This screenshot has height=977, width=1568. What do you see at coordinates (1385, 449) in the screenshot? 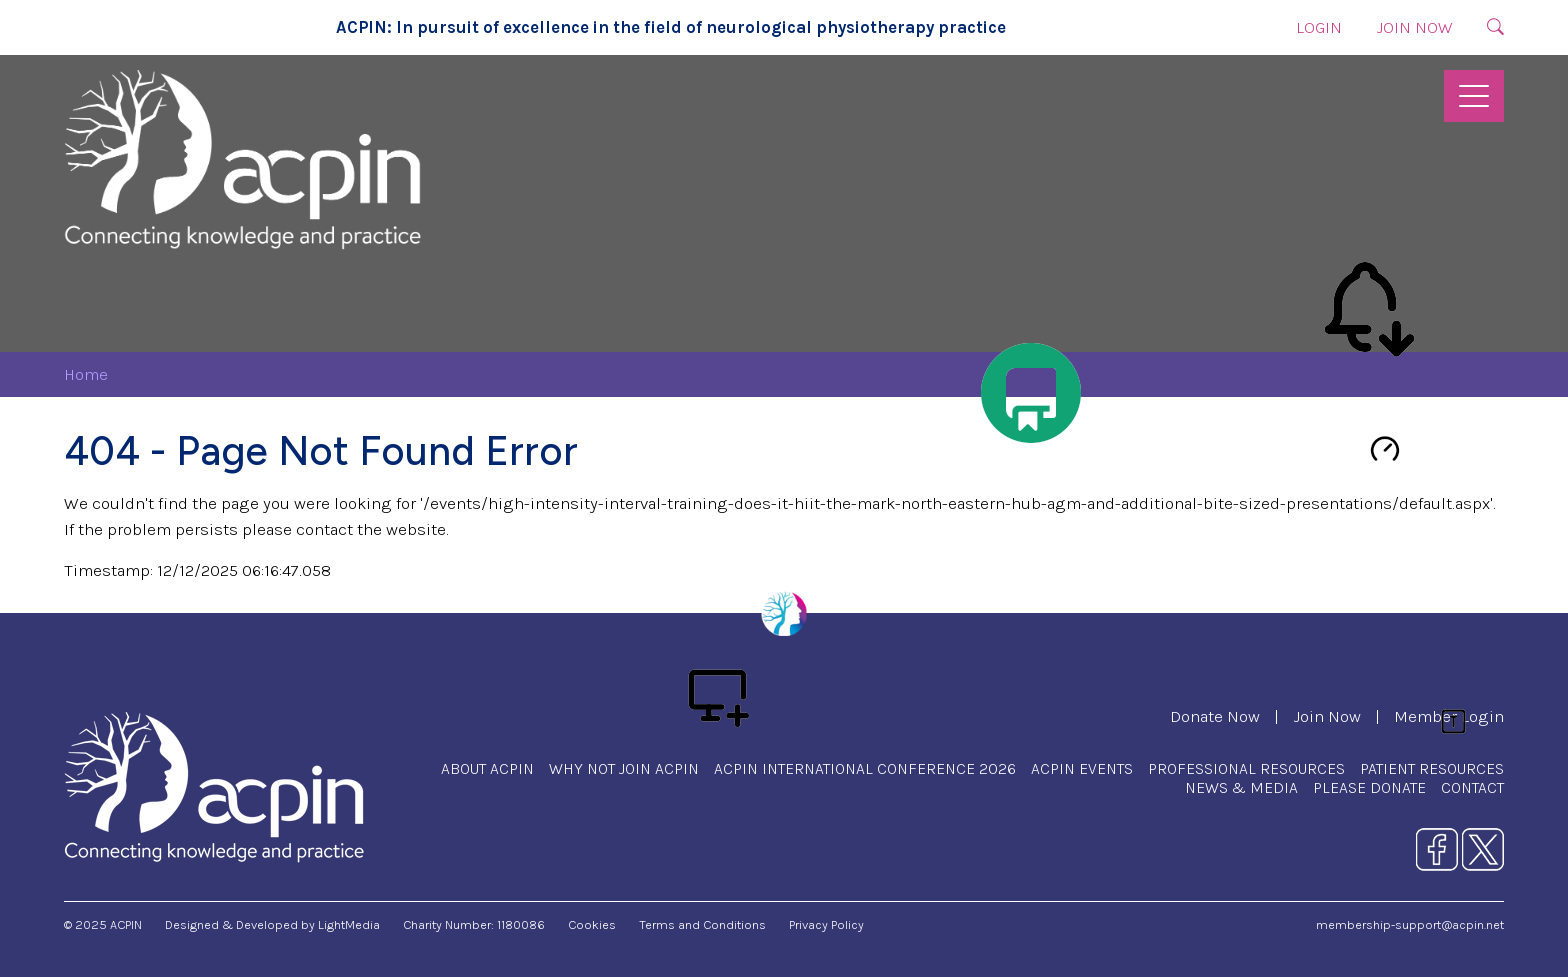
I see `test internet connection speed` at bounding box center [1385, 449].